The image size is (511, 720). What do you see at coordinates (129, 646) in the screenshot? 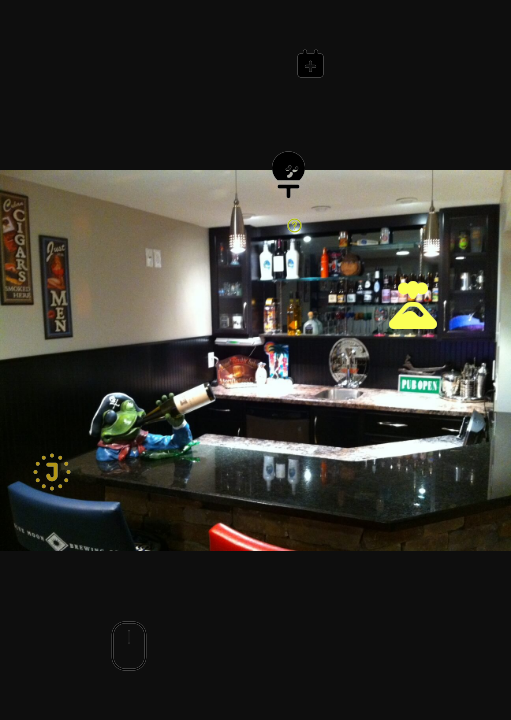
I see `indicates mouse input device` at bounding box center [129, 646].